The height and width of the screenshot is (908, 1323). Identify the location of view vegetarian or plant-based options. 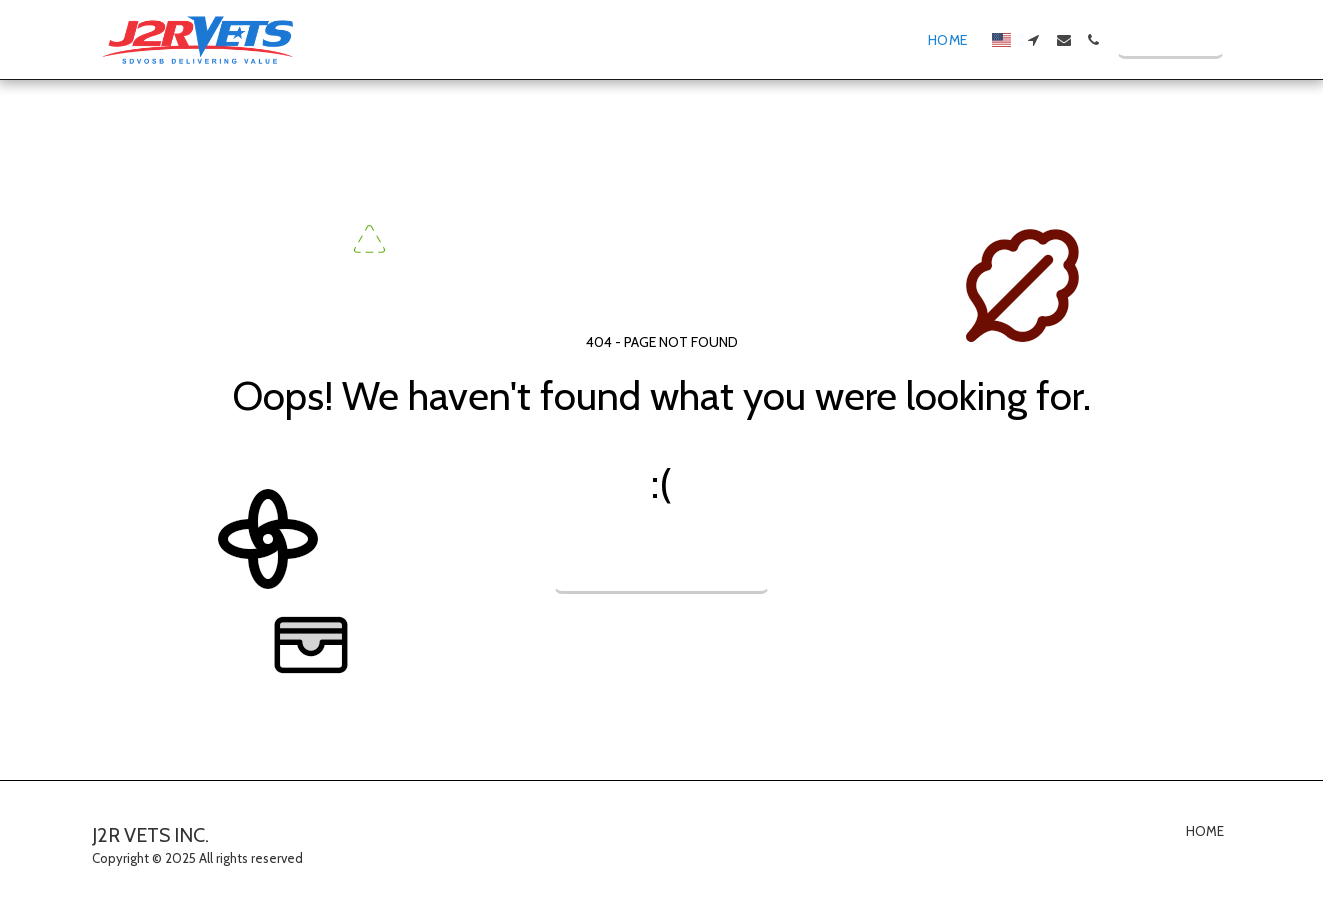
(1022, 285).